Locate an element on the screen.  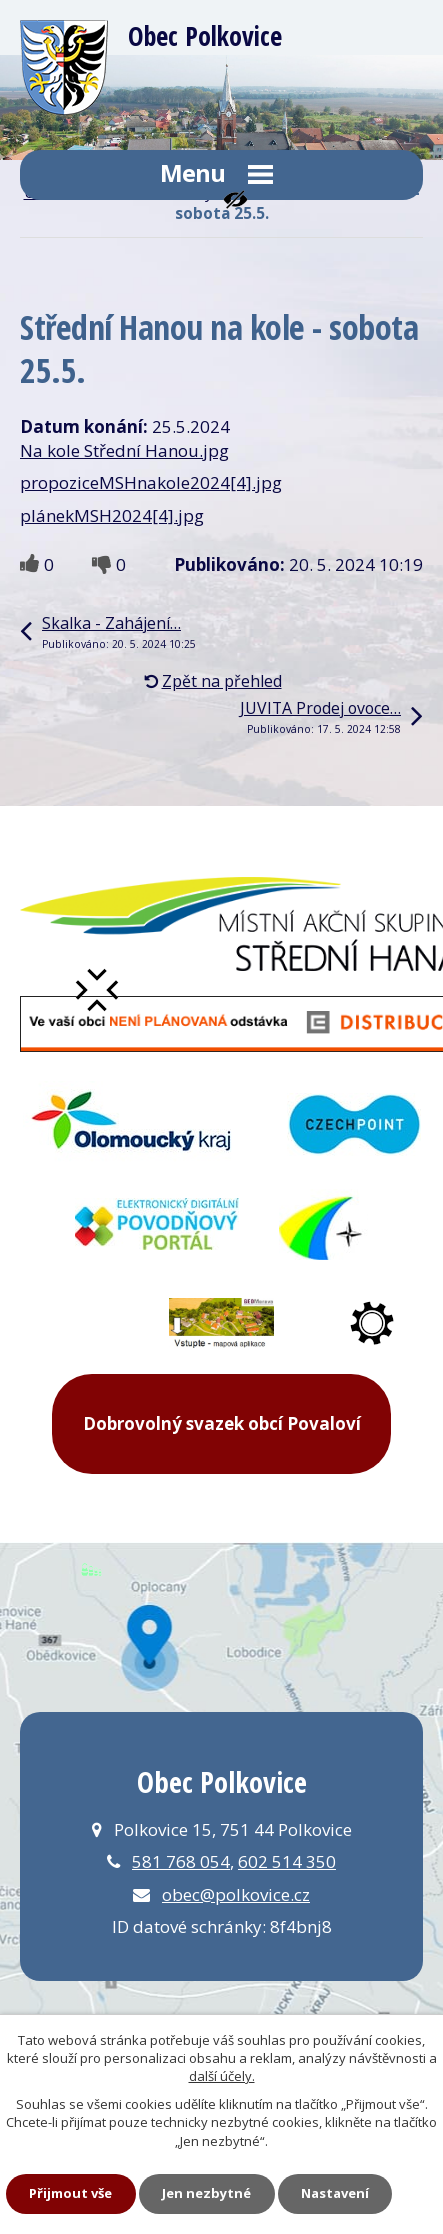
view nested or hierarchical content is located at coordinates (91, 1569).